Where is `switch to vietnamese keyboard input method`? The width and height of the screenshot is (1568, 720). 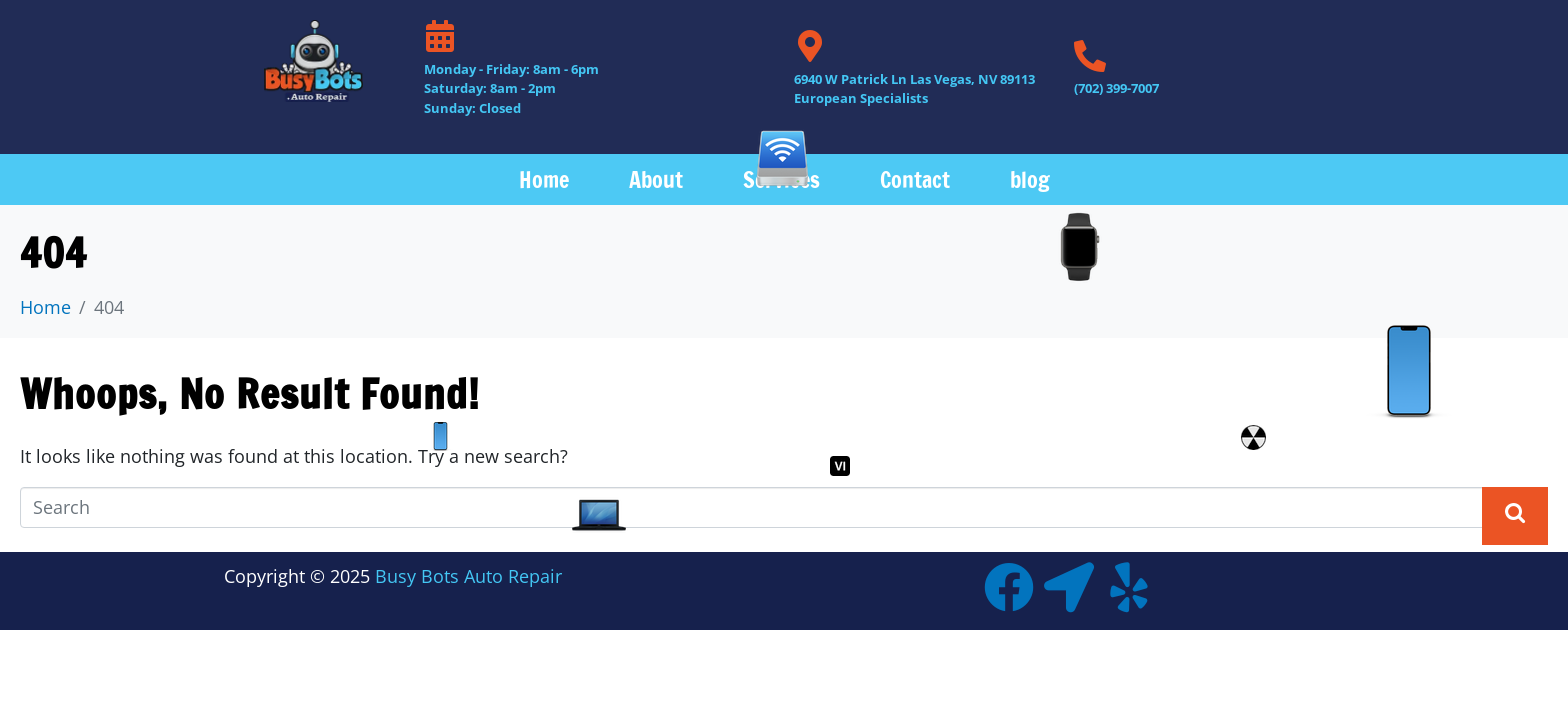
switch to vietnamese keyboard input method is located at coordinates (840, 466).